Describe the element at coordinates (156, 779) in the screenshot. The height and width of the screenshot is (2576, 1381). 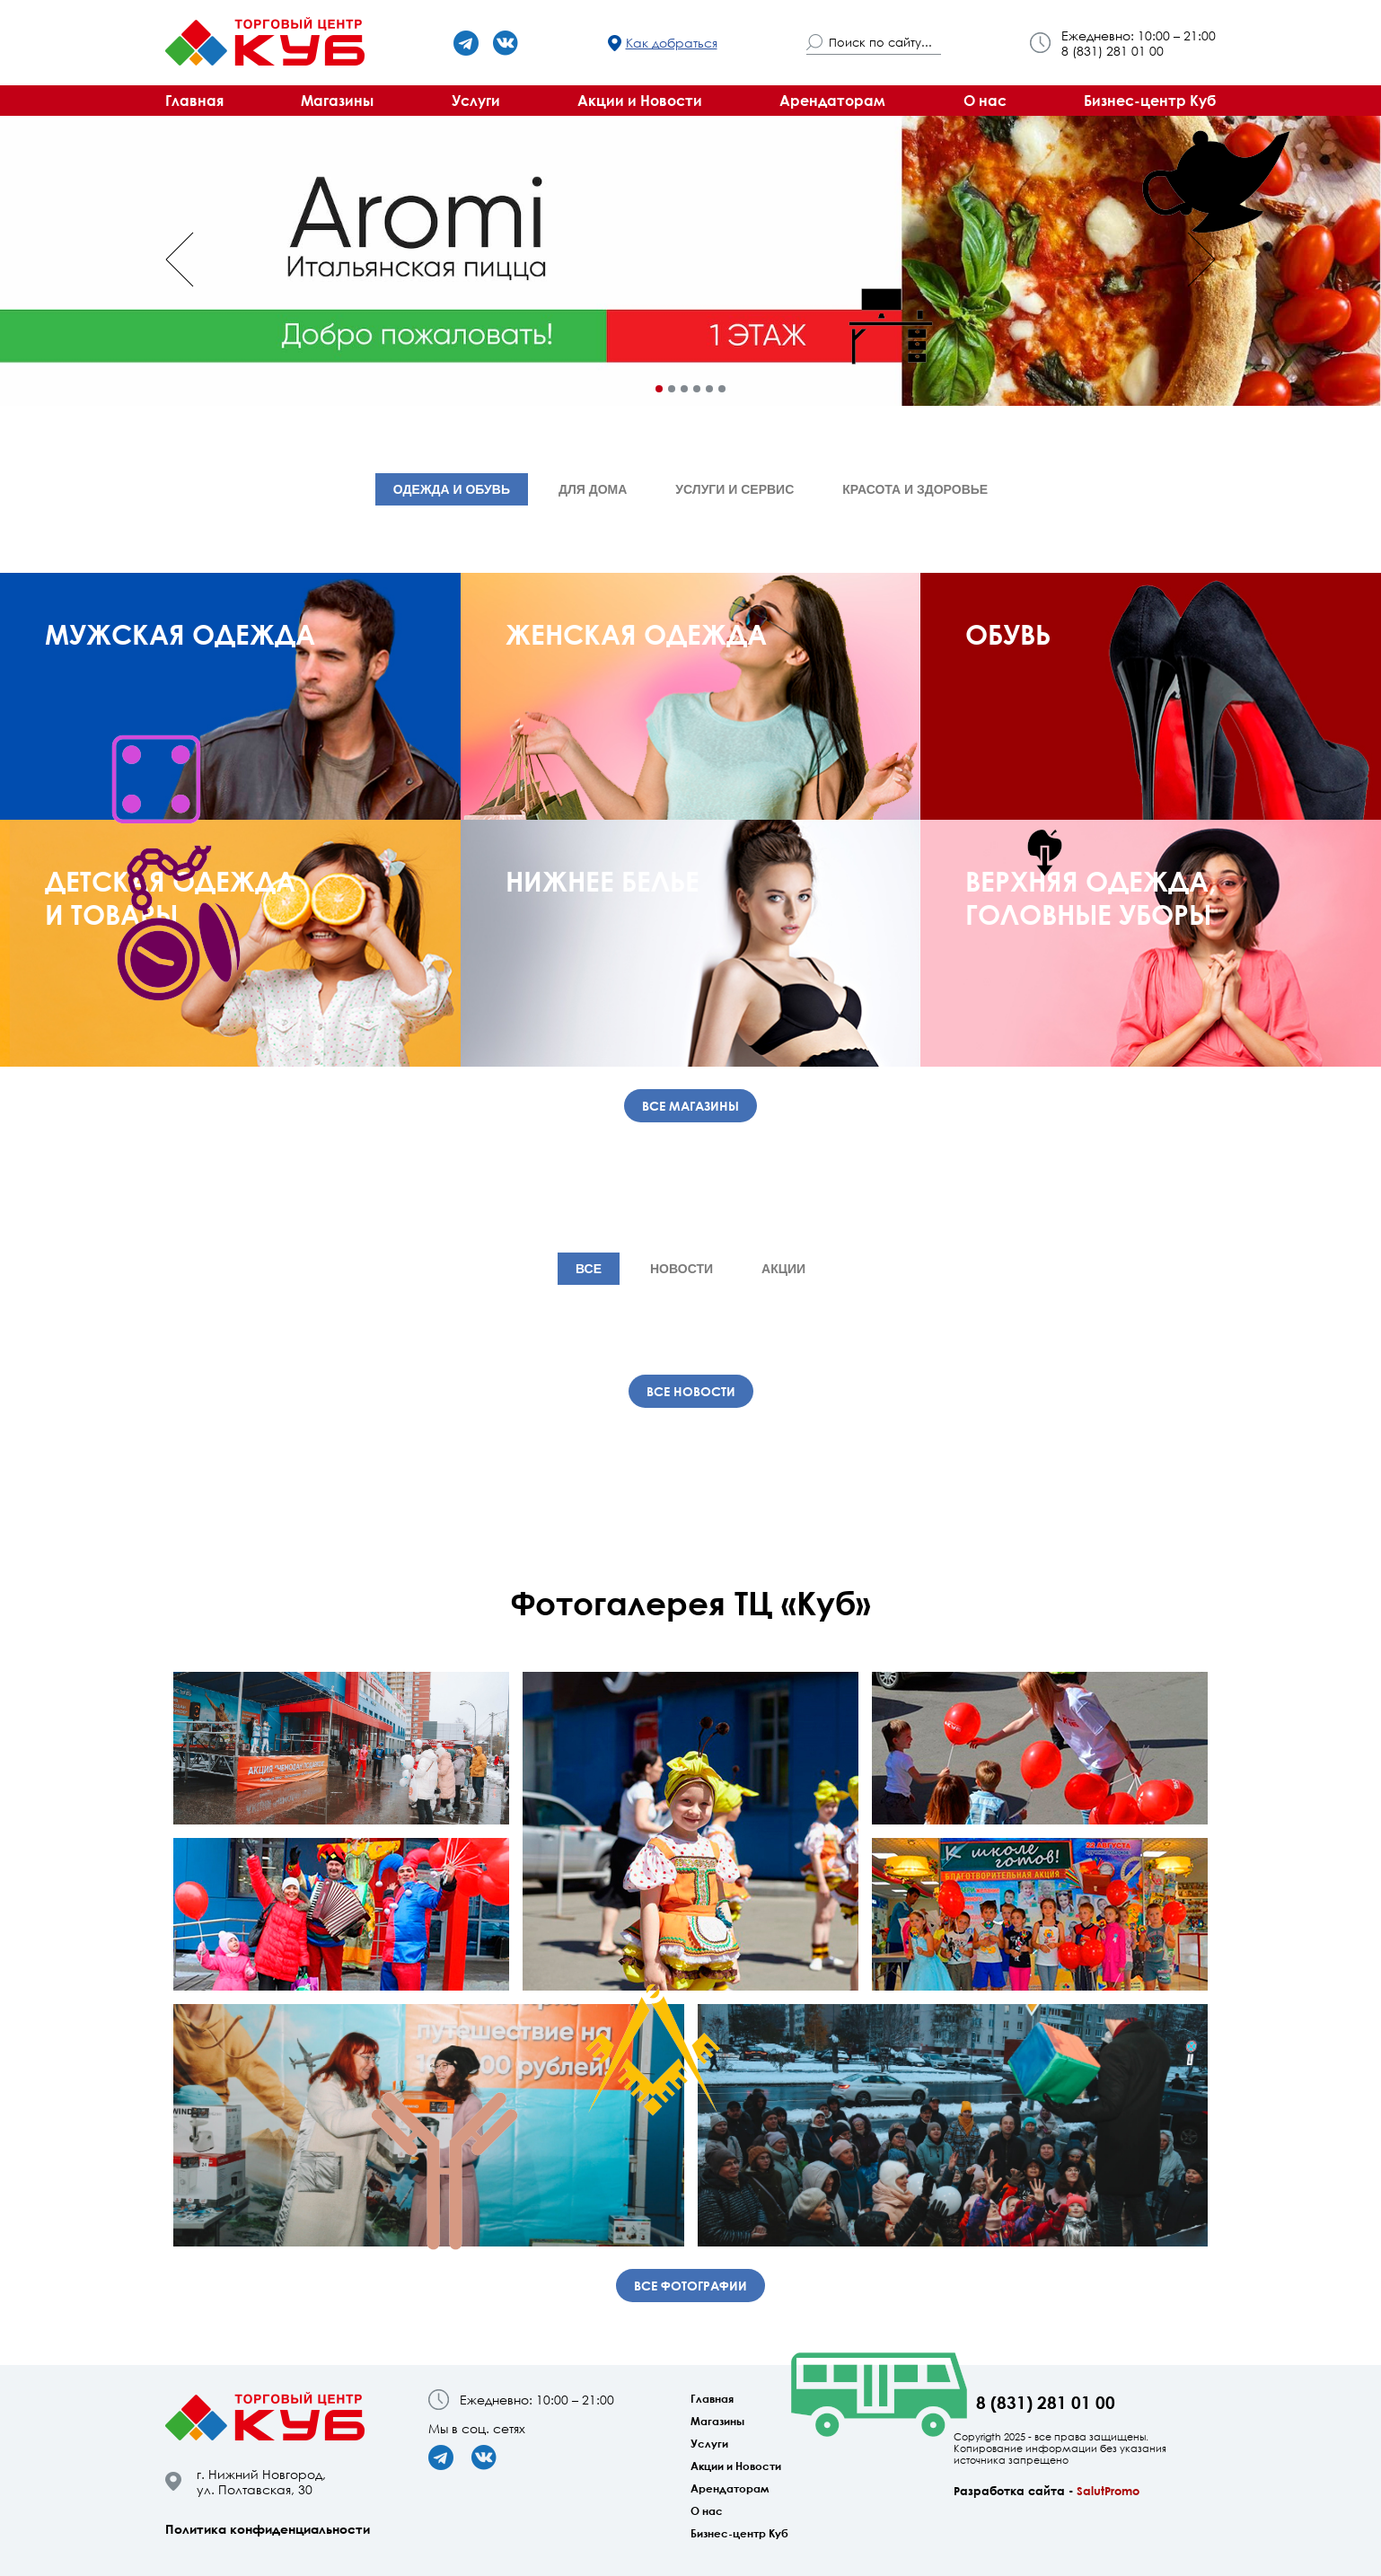
I see `roll the dice or randomize selection` at that location.